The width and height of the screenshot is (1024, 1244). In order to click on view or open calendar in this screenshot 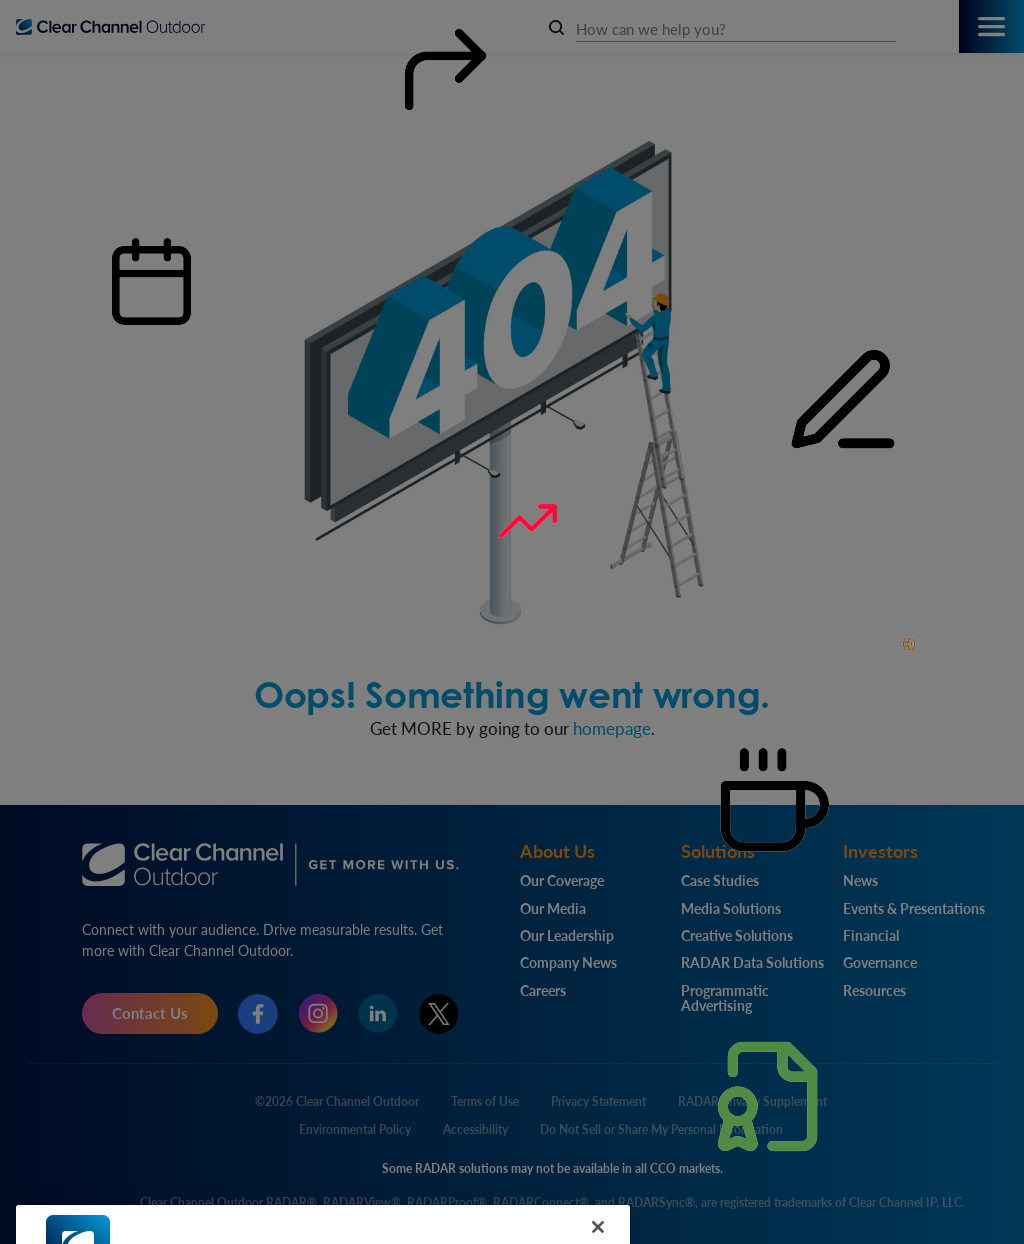, I will do `click(151, 281)`.